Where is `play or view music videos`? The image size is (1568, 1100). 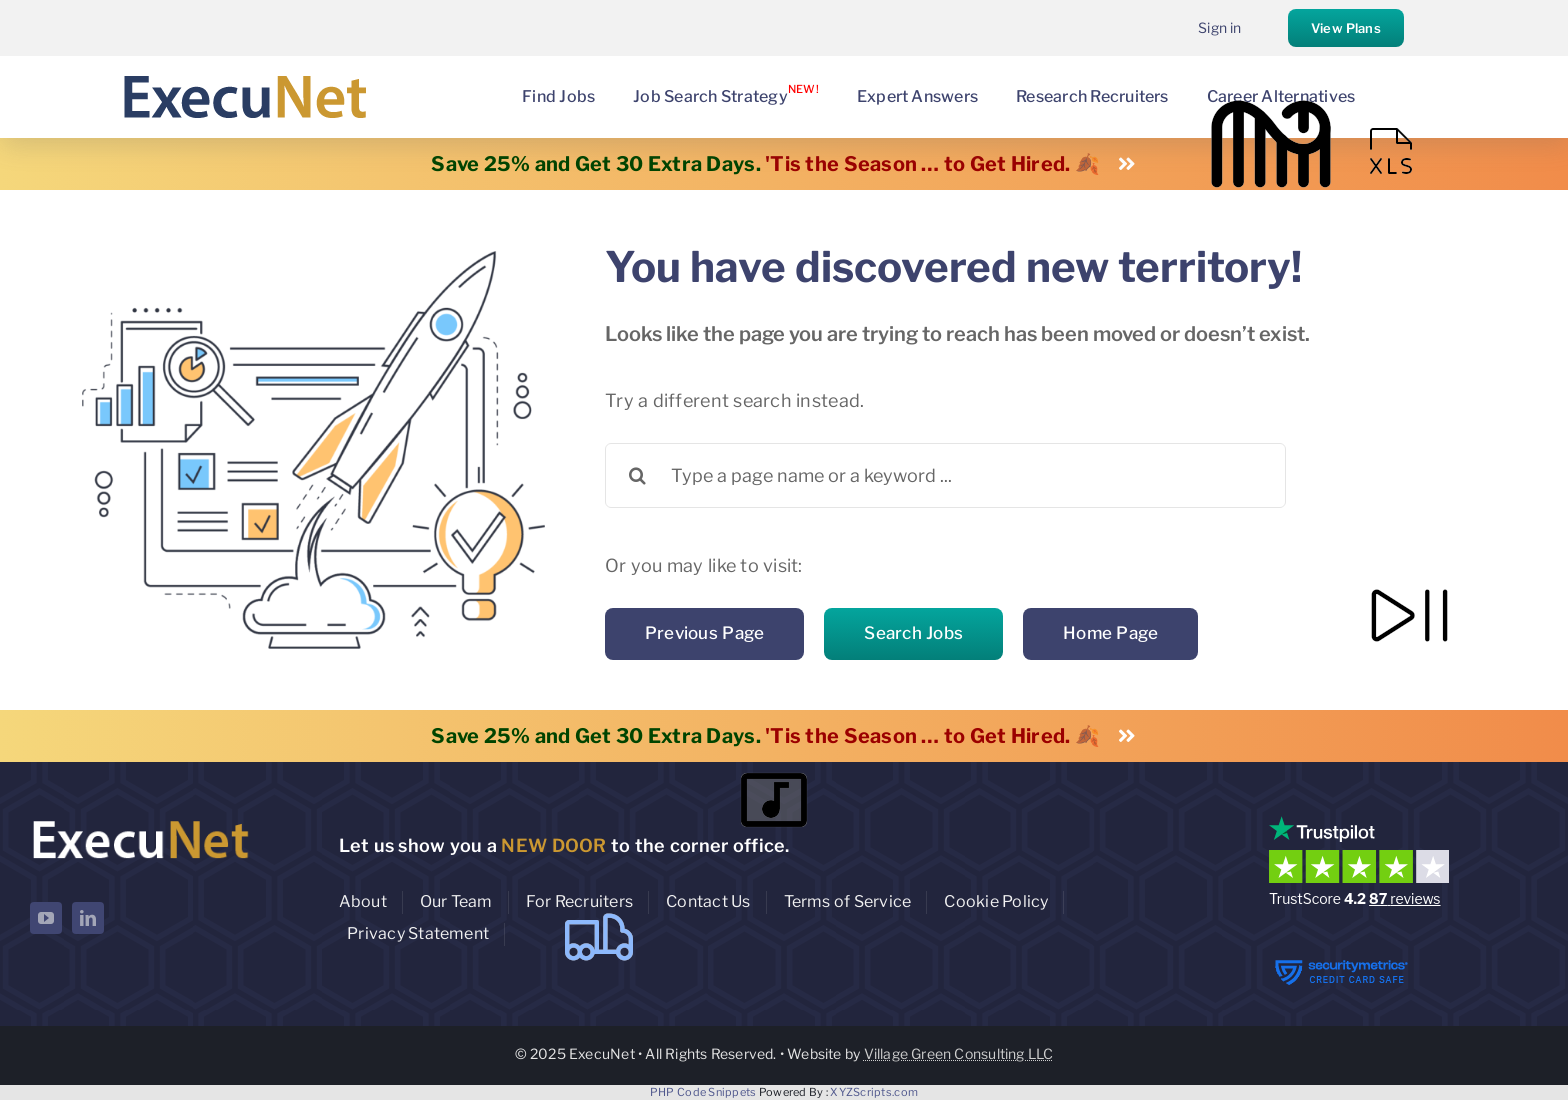 play or view music videos is located at coordinates (774, 800).